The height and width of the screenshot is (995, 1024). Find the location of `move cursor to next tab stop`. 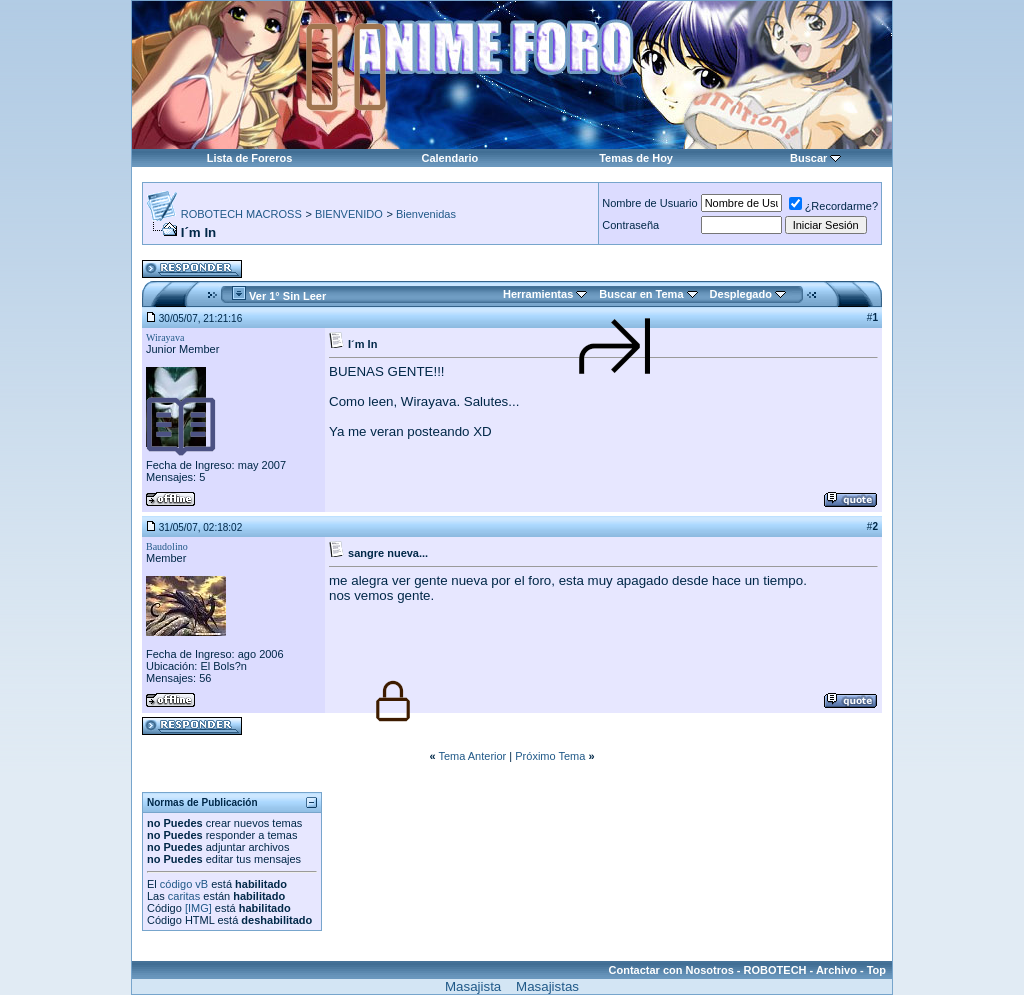

move cursor to next tab stop is located at coordinates (609, 343).